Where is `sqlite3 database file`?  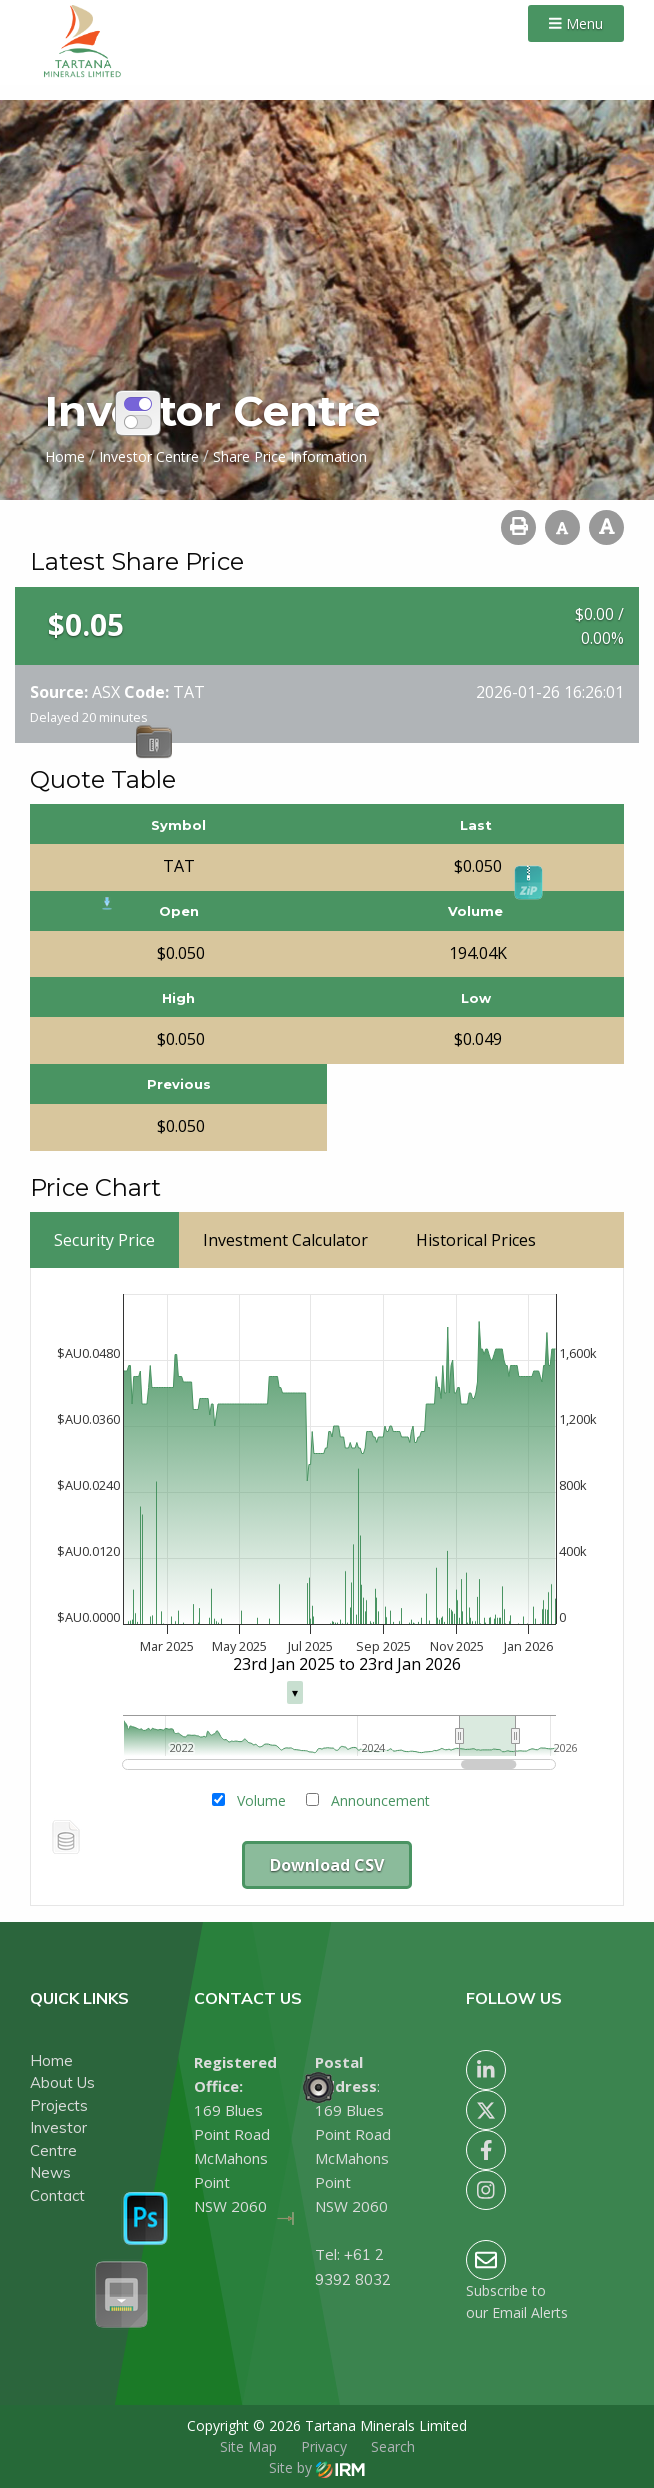
sqlite3 database file is located at coordinates (66, 1837).